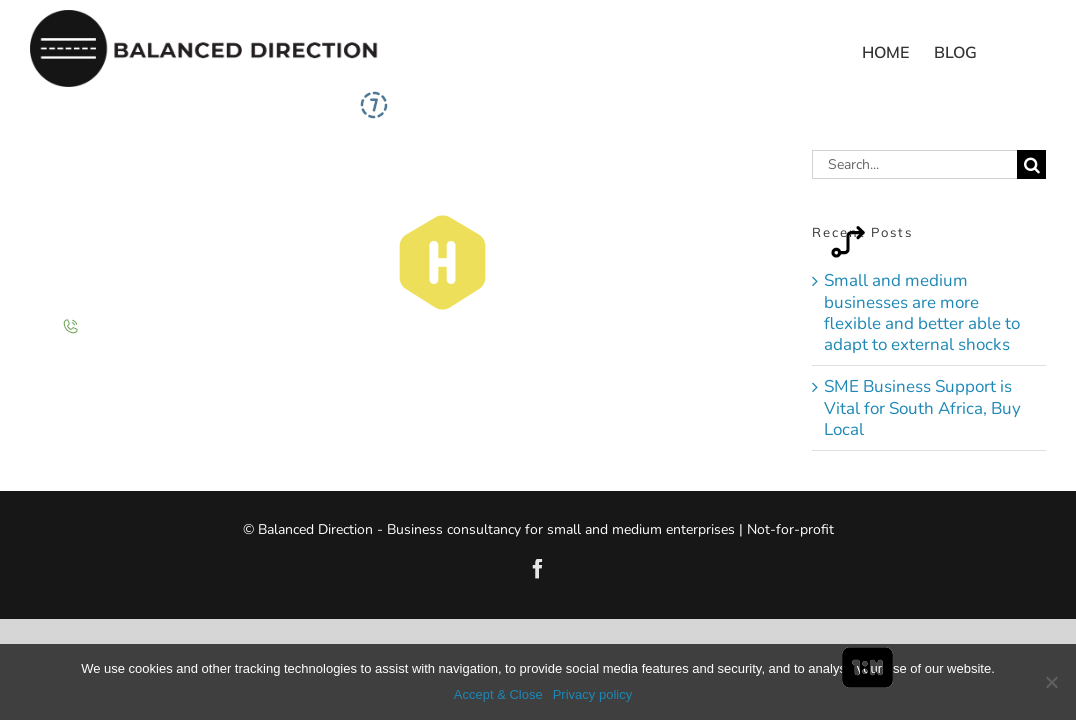  I want to click on step 7 in a multi-step process, so click(374, 105).